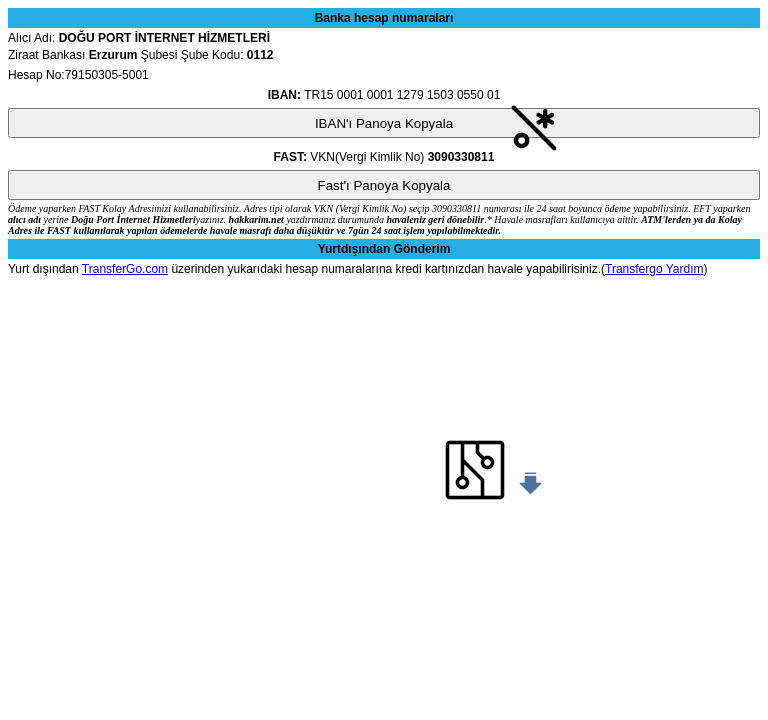  I want to click on download file or content, so click(530, 482).